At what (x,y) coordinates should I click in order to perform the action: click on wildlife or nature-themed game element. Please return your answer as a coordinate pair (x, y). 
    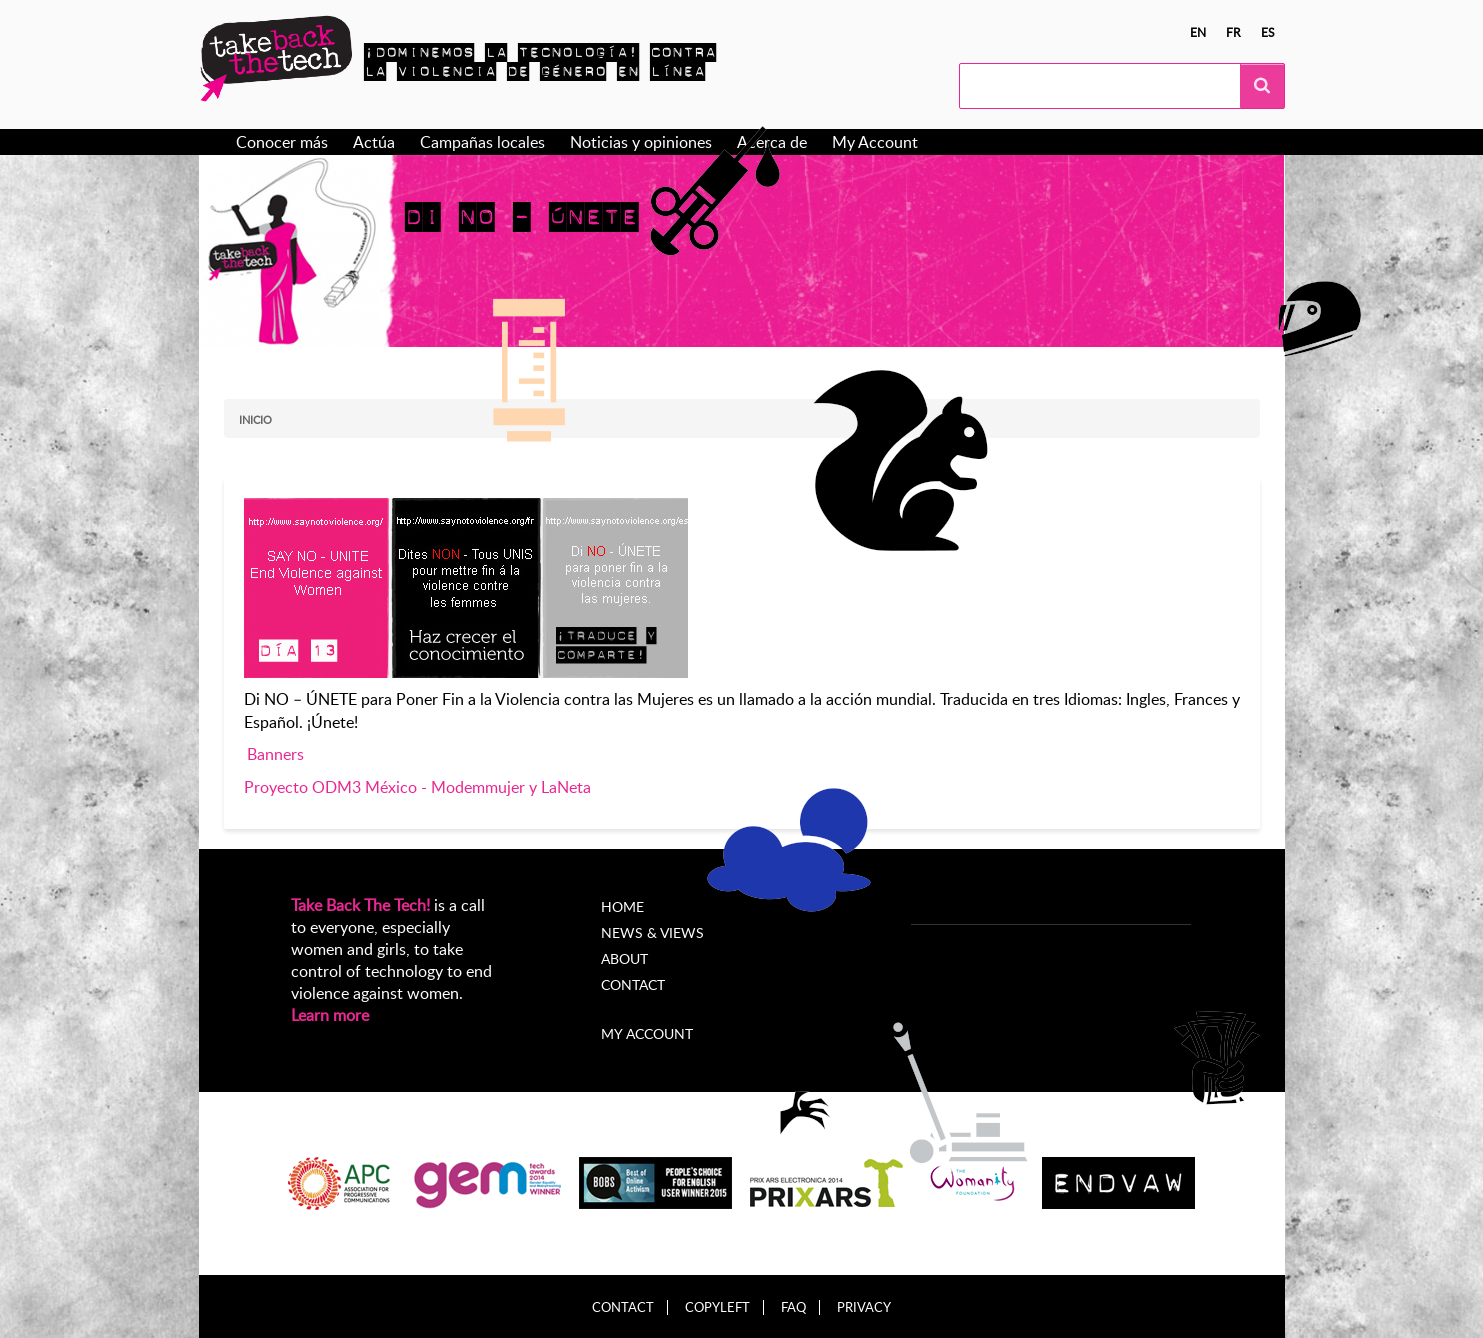
    Looking at the image, I should click on (900, 460).